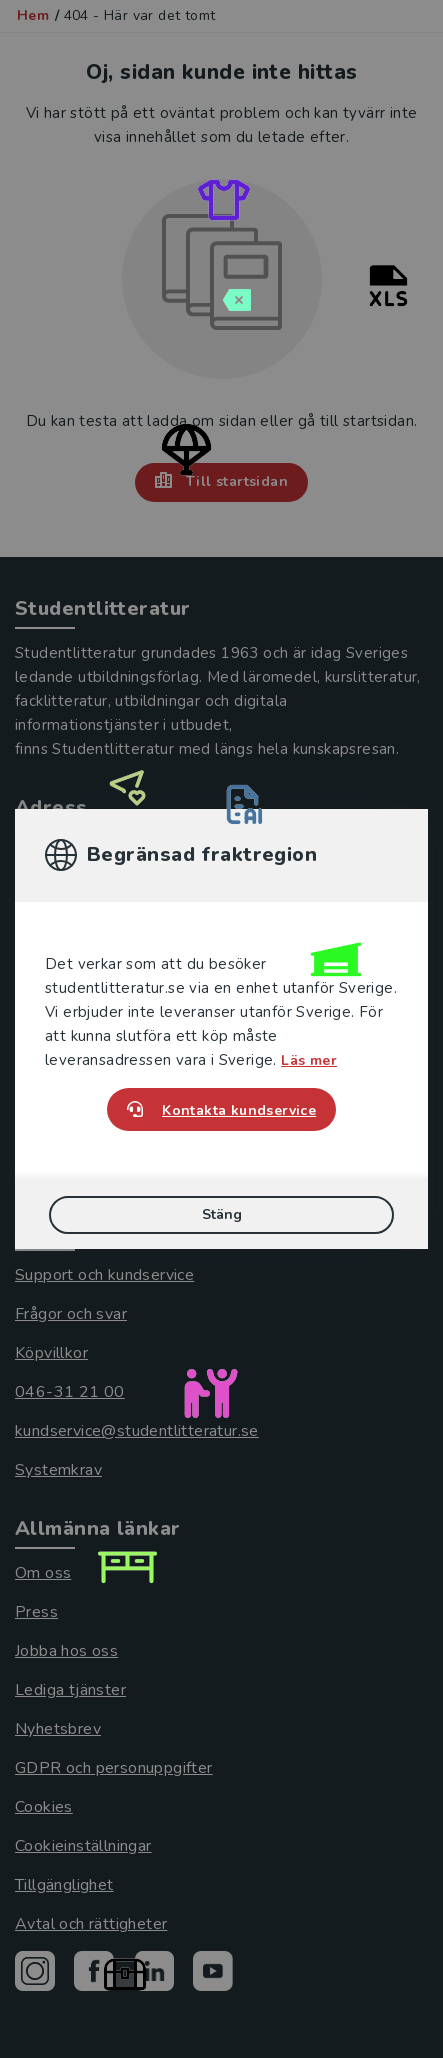 Image resolution: width=443 pixels, height=2058 pixels. I want to click on access warehouse or storage inventory, so click(336, 961).